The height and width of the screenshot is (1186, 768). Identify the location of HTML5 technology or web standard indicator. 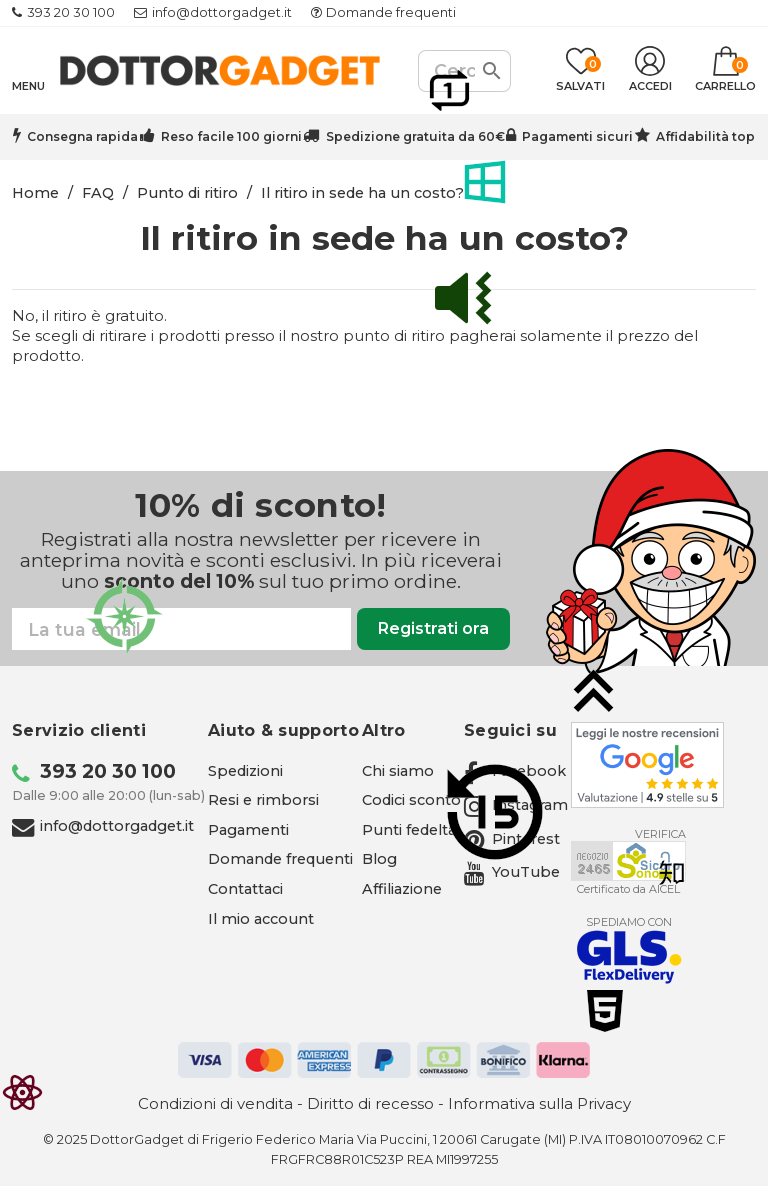
(605, 1011).